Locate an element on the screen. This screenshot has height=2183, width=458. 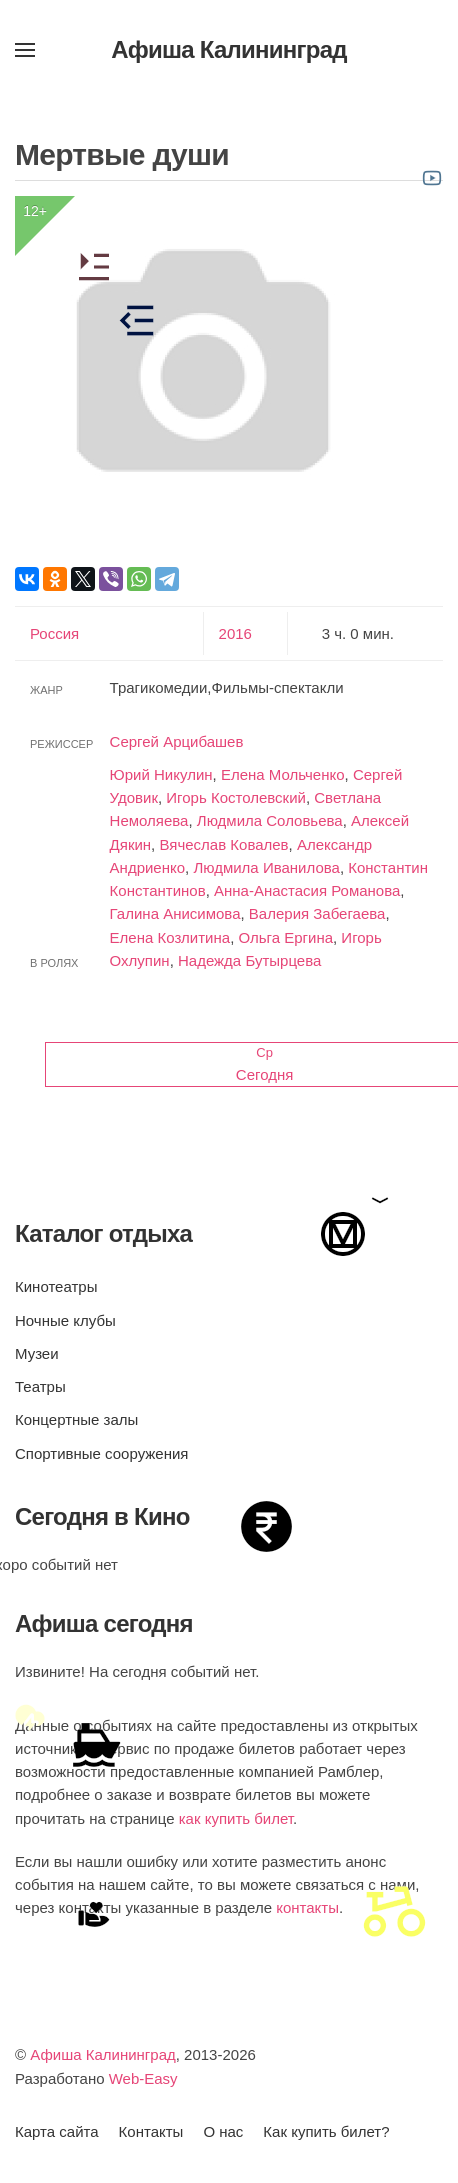
collapse the sidebar menu is located at coordinates (136, 320).